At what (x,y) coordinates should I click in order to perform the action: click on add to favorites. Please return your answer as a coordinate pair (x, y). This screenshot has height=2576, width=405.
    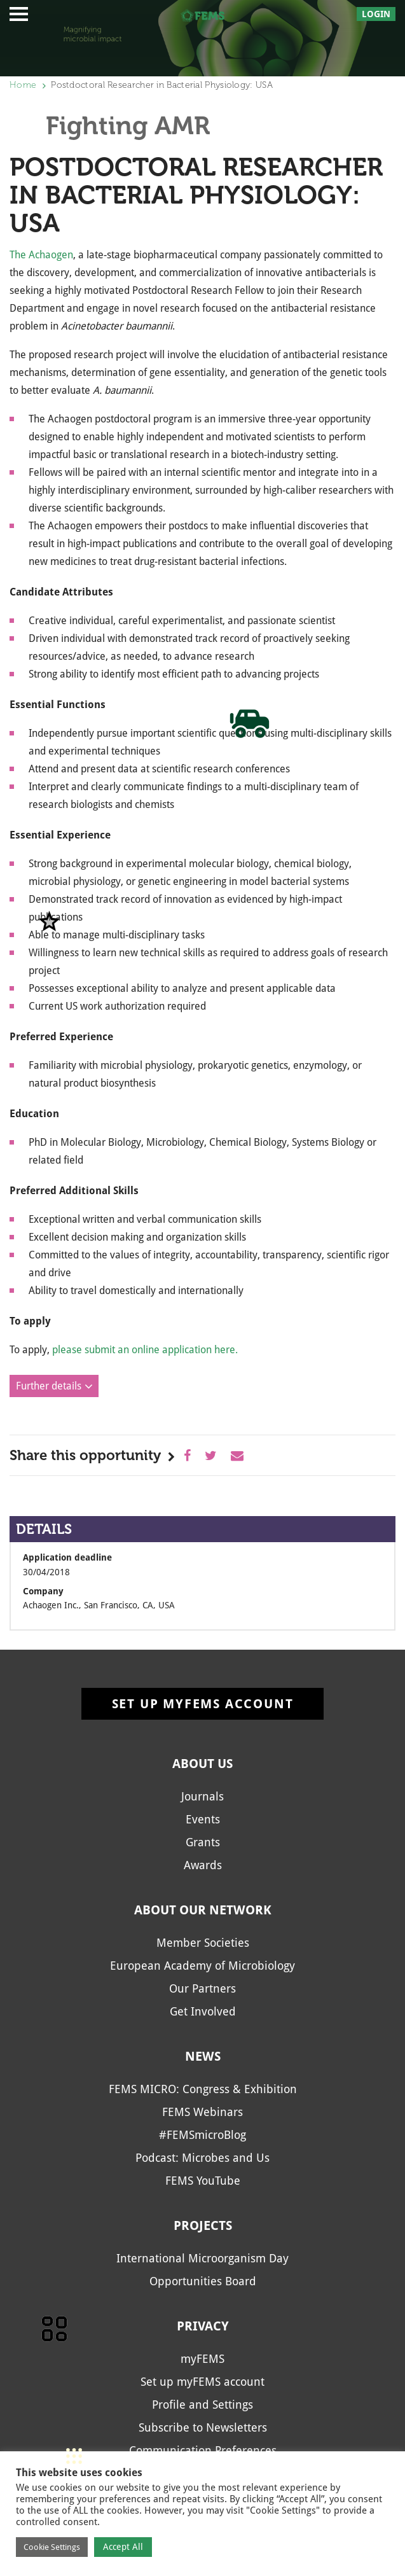
    Looking at the image, I should click on (49, 921).